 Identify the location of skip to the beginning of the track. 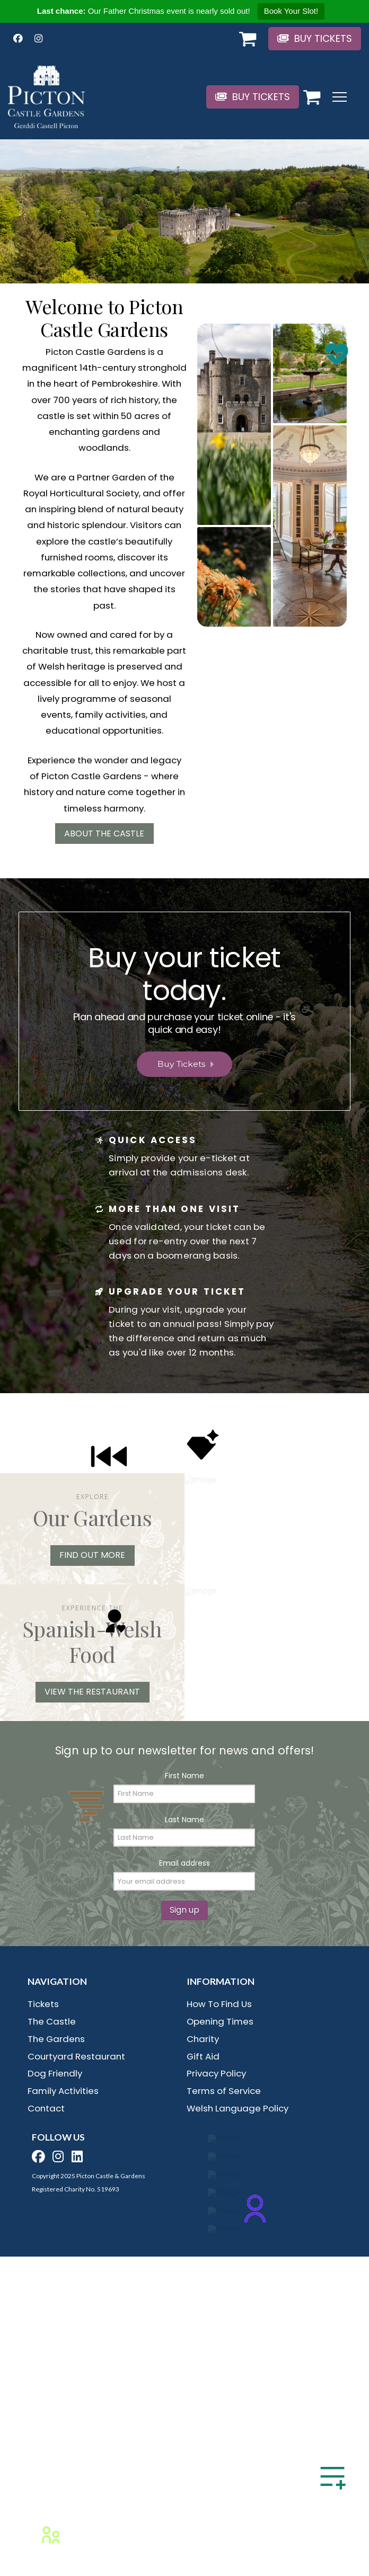
(109, 1456).